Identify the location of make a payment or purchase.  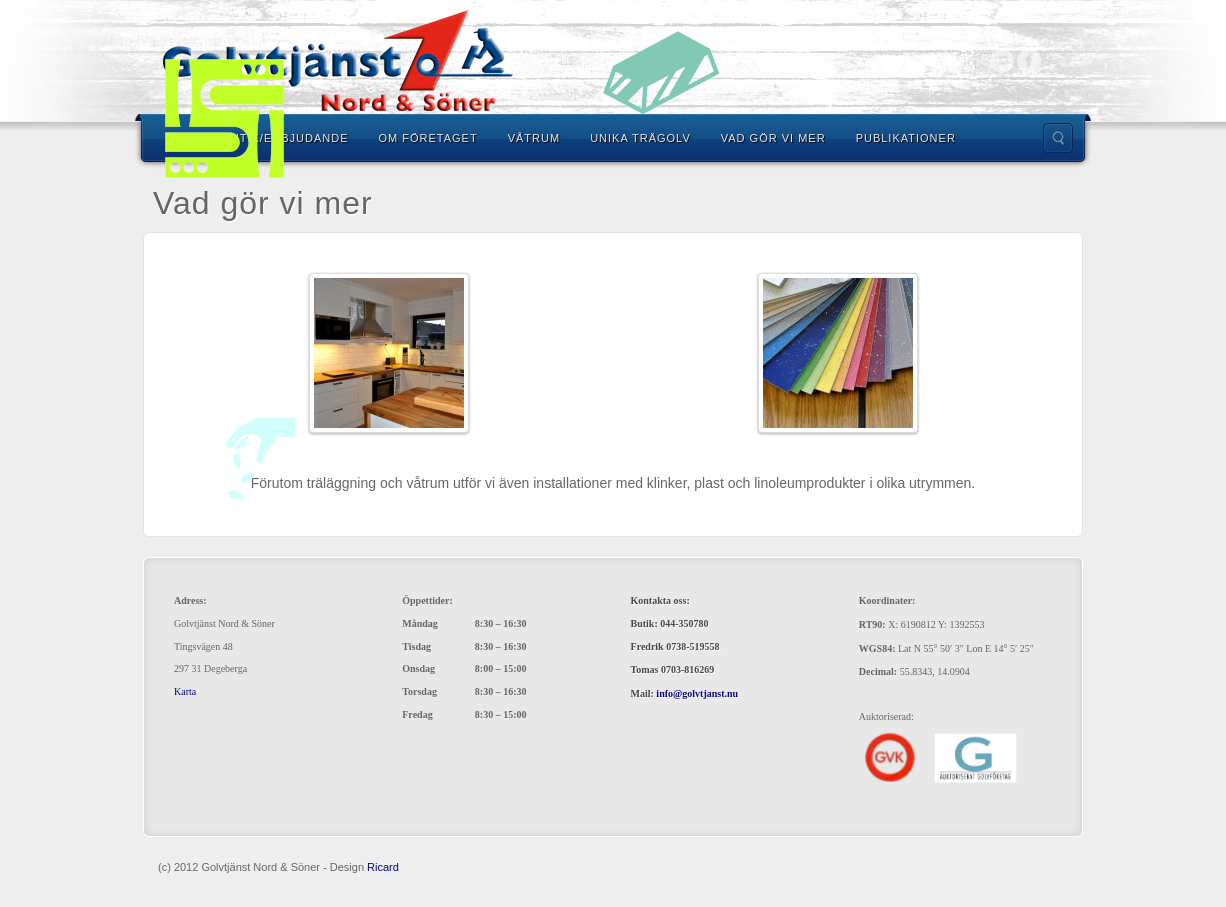
(252, 459).